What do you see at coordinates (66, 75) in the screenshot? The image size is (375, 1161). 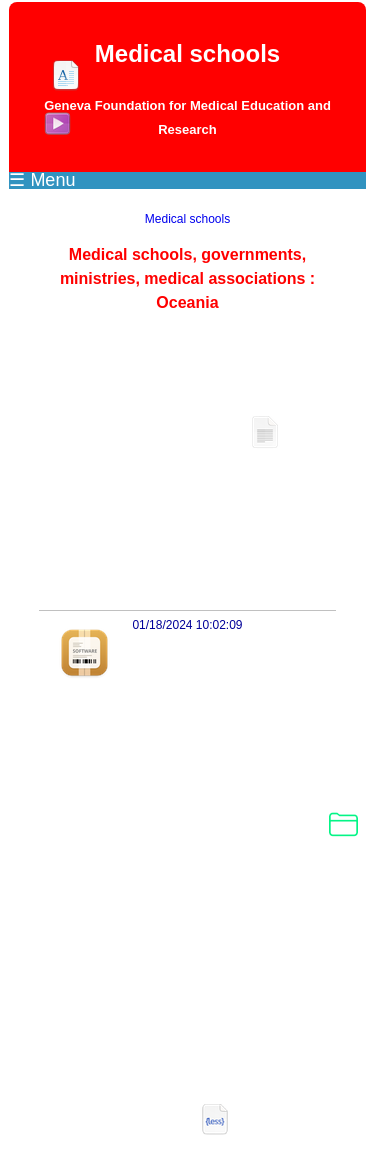 I see `open a word processing document` at bounding box center [66, 75].